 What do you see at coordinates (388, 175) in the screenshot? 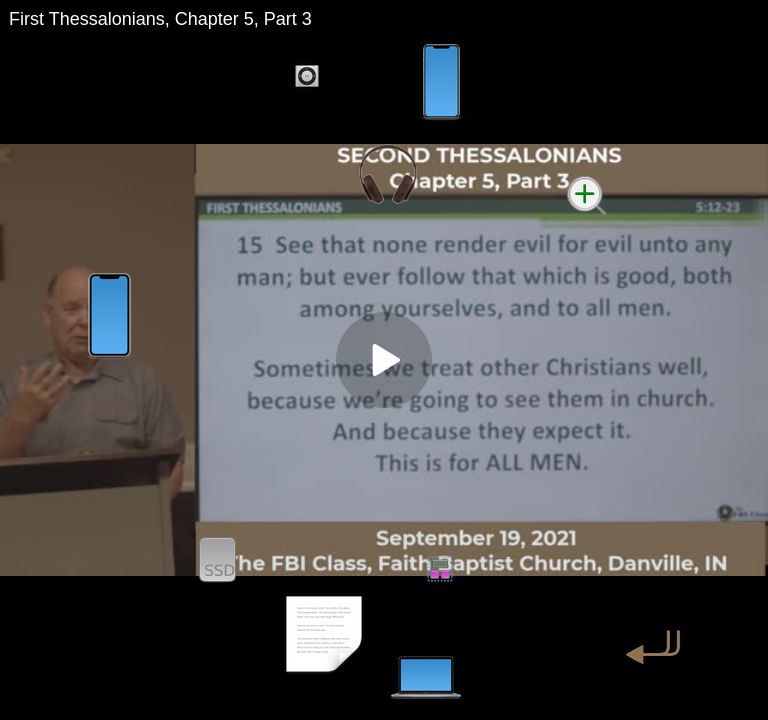
I see `connect bluetooth headphones` at bounding box center [388, 175].